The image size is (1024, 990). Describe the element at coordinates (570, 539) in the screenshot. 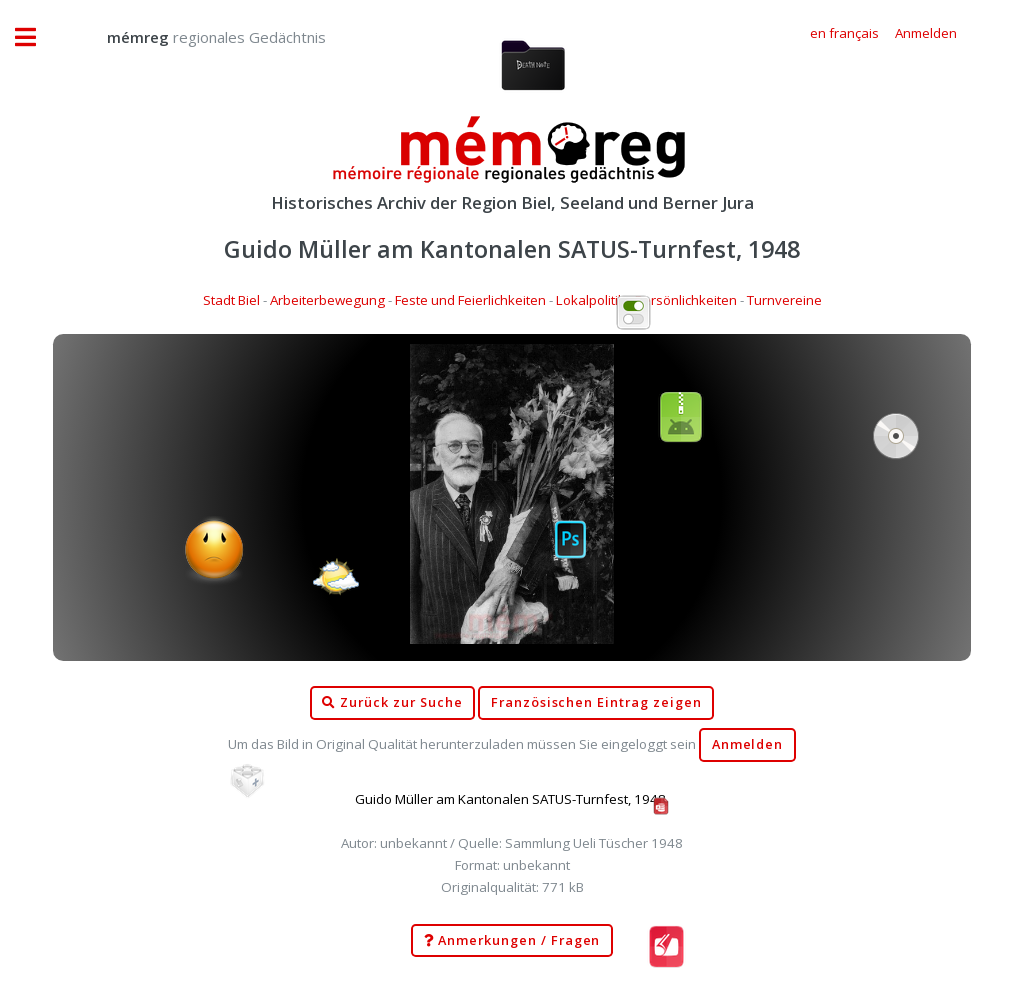

I see `adobe photoshop file type indicator` at that location.